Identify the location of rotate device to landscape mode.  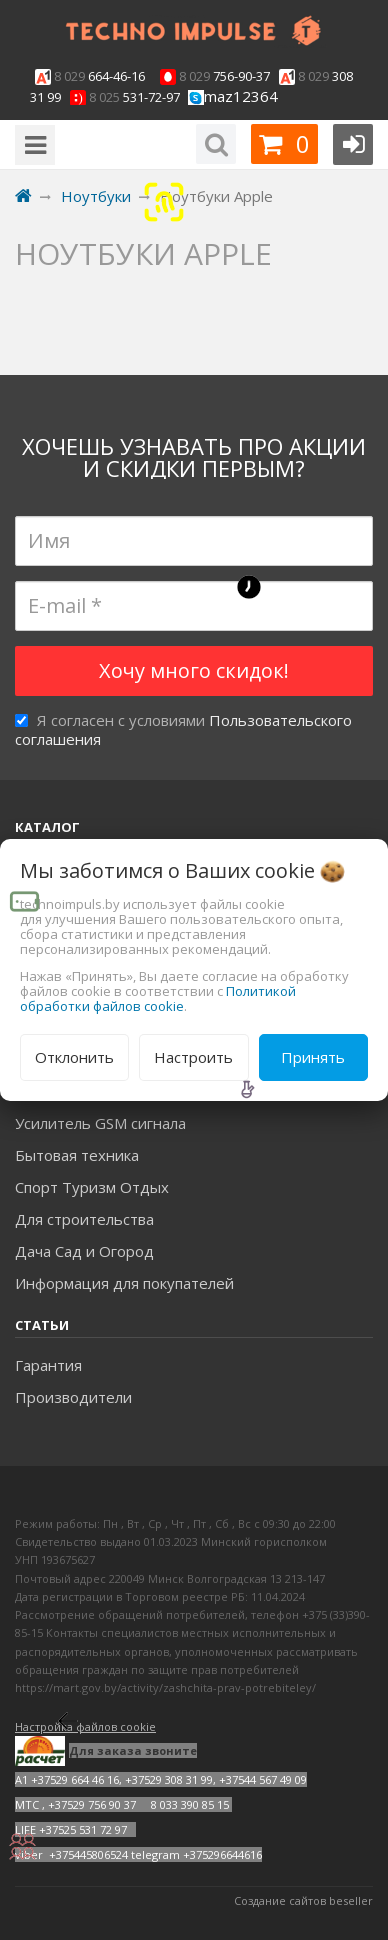
(24, 901).